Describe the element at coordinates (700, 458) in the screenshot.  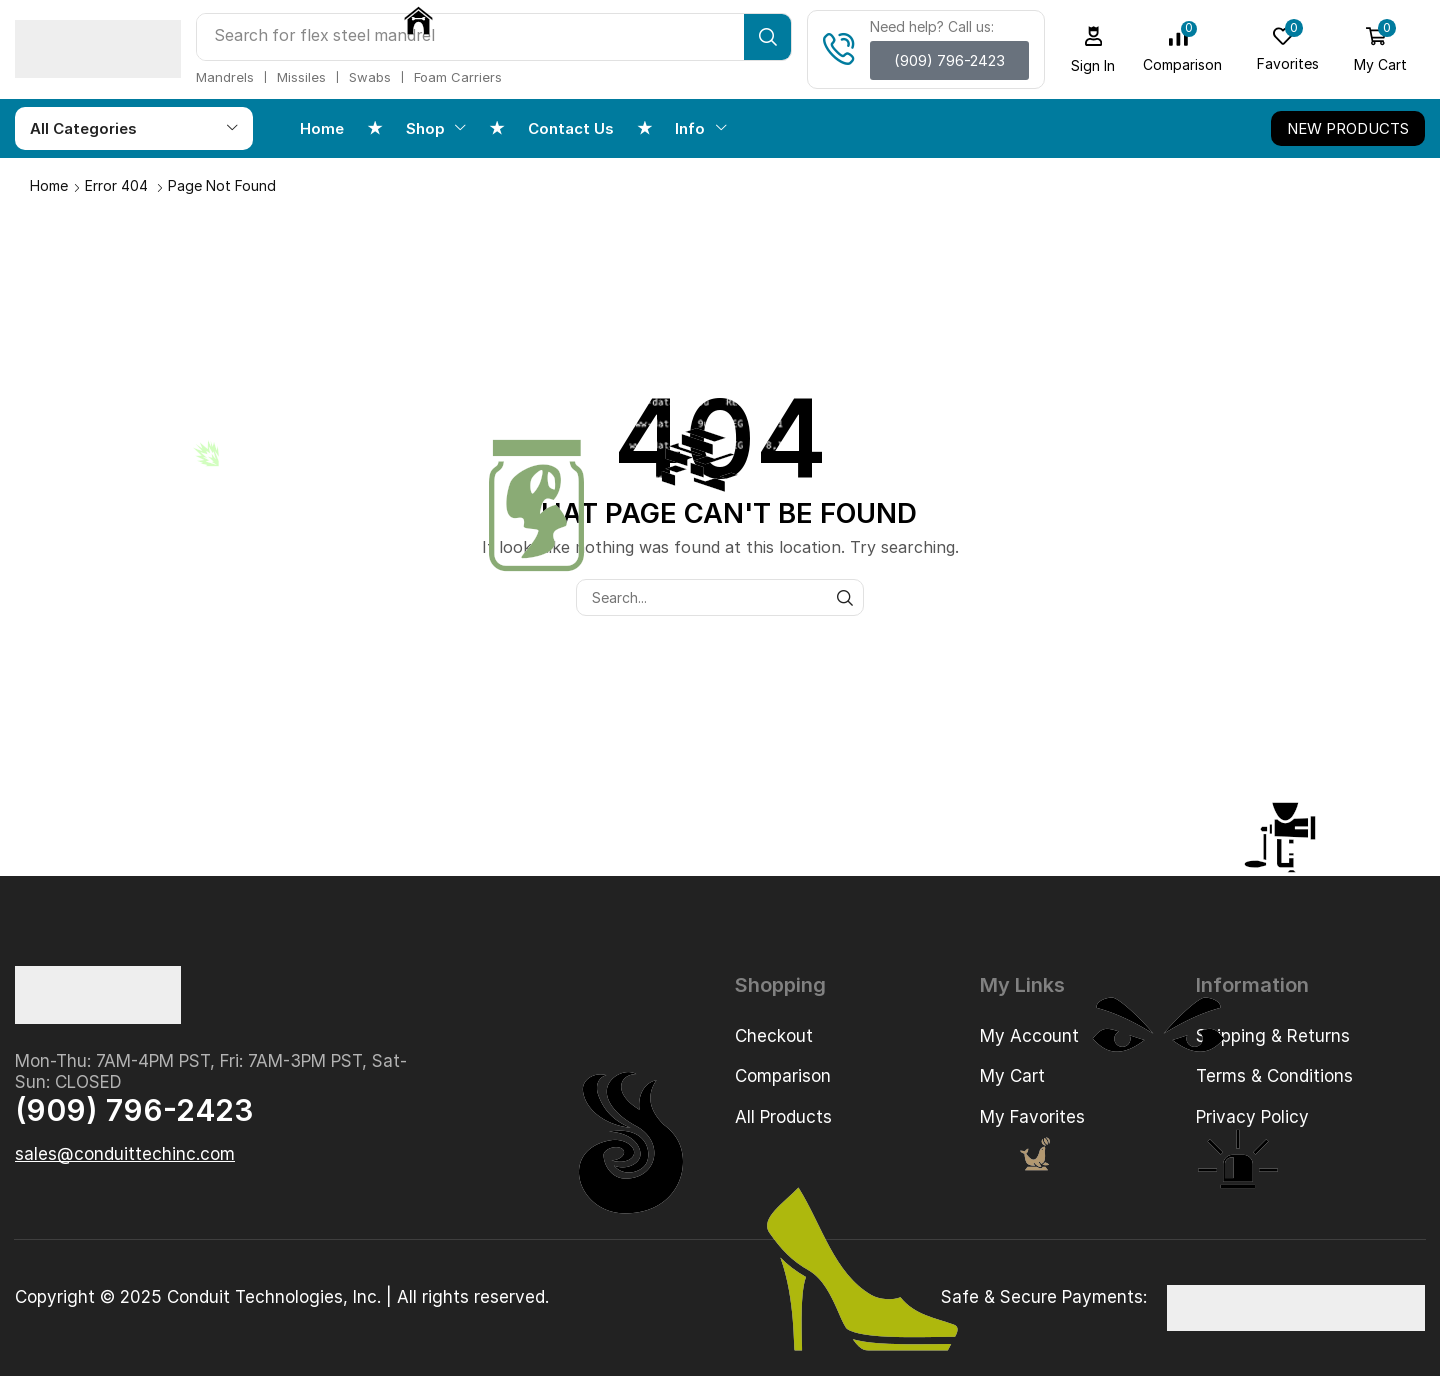
I see `construction or building materials inventory` at that location.